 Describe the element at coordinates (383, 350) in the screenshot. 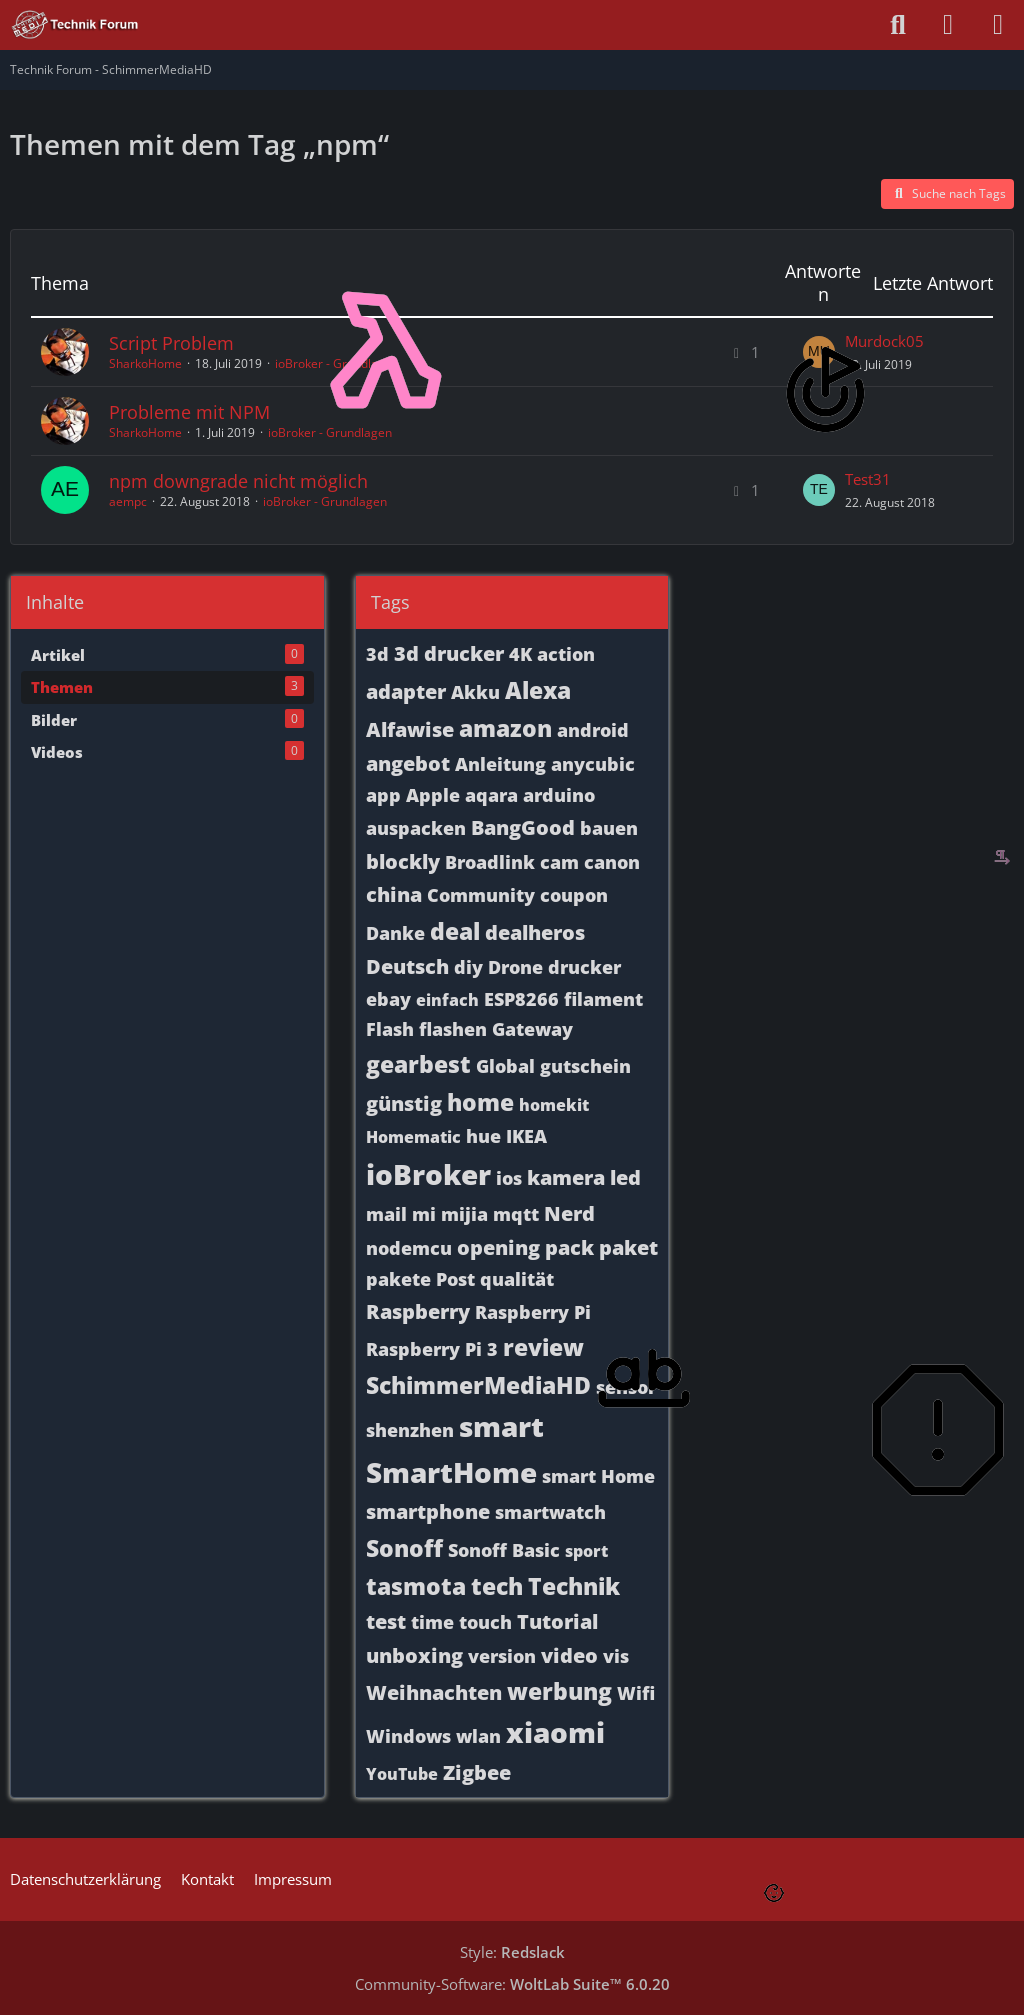

I see `open LINQPad application` at that location.